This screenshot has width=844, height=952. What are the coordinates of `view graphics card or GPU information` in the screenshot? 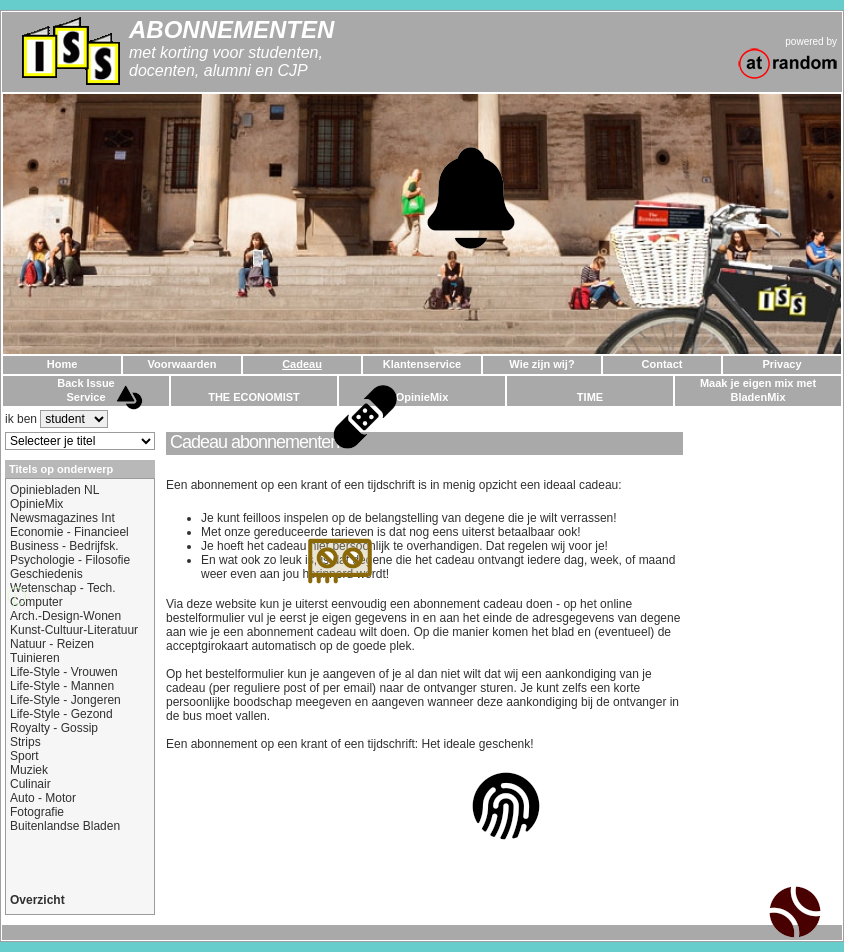 It's located at (340, 560).